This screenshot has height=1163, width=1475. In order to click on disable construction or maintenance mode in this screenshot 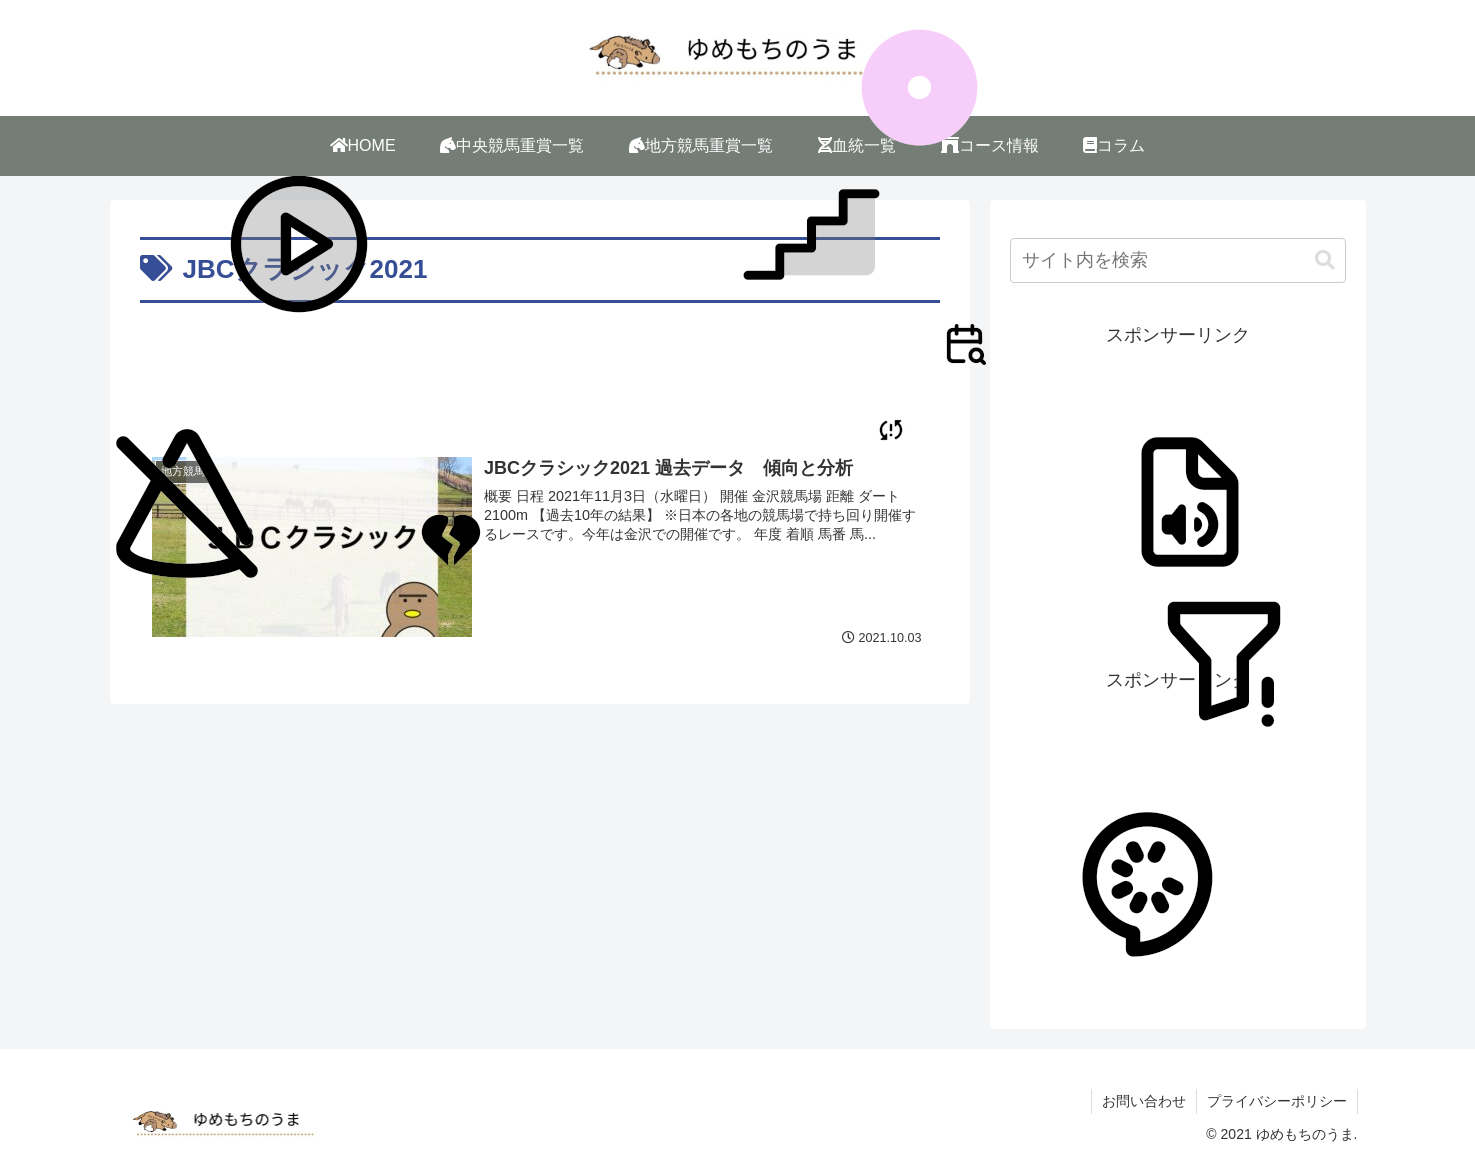, I will do `click(187, 507)`.